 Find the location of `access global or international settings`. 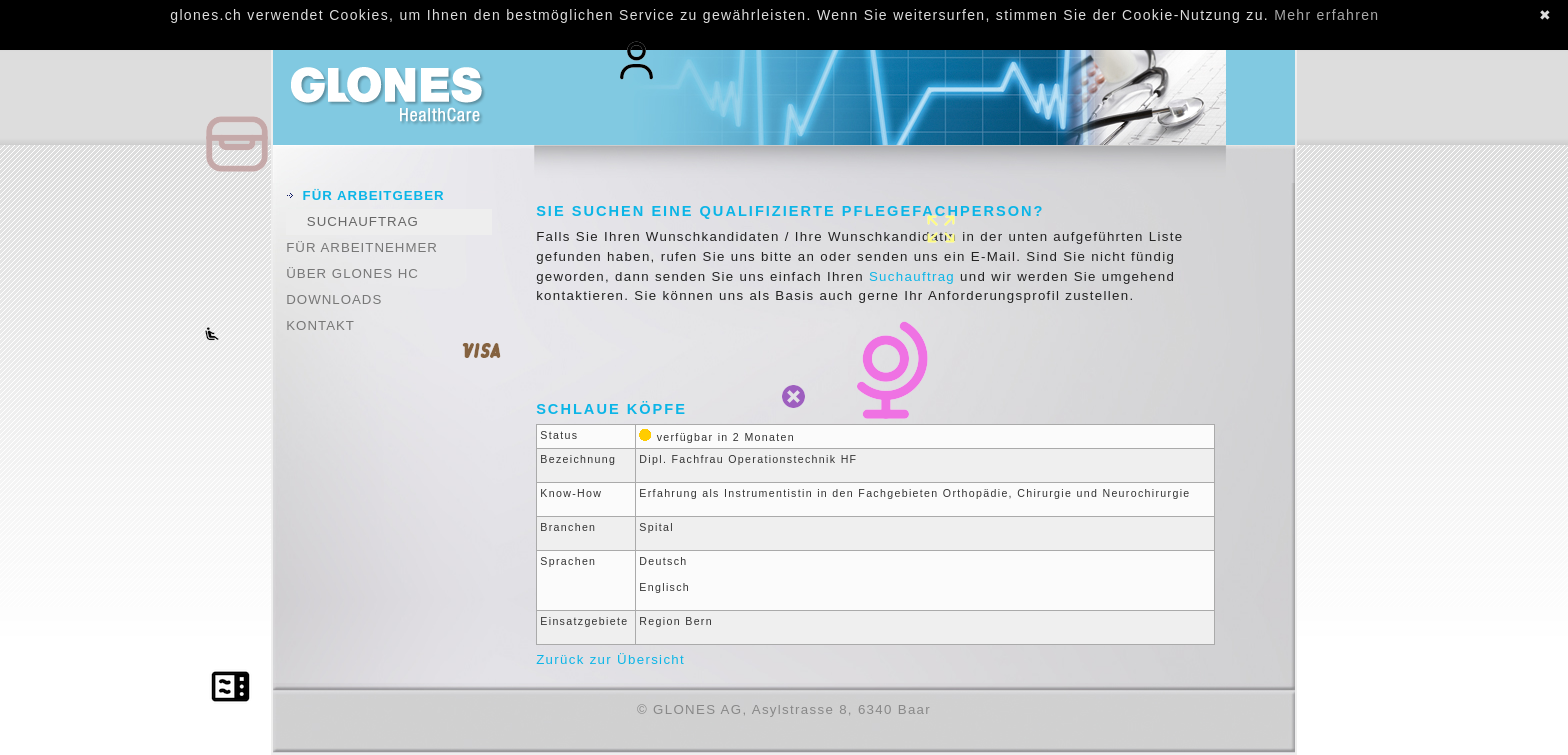

access global or international settings is located at coordinates (890, 372).